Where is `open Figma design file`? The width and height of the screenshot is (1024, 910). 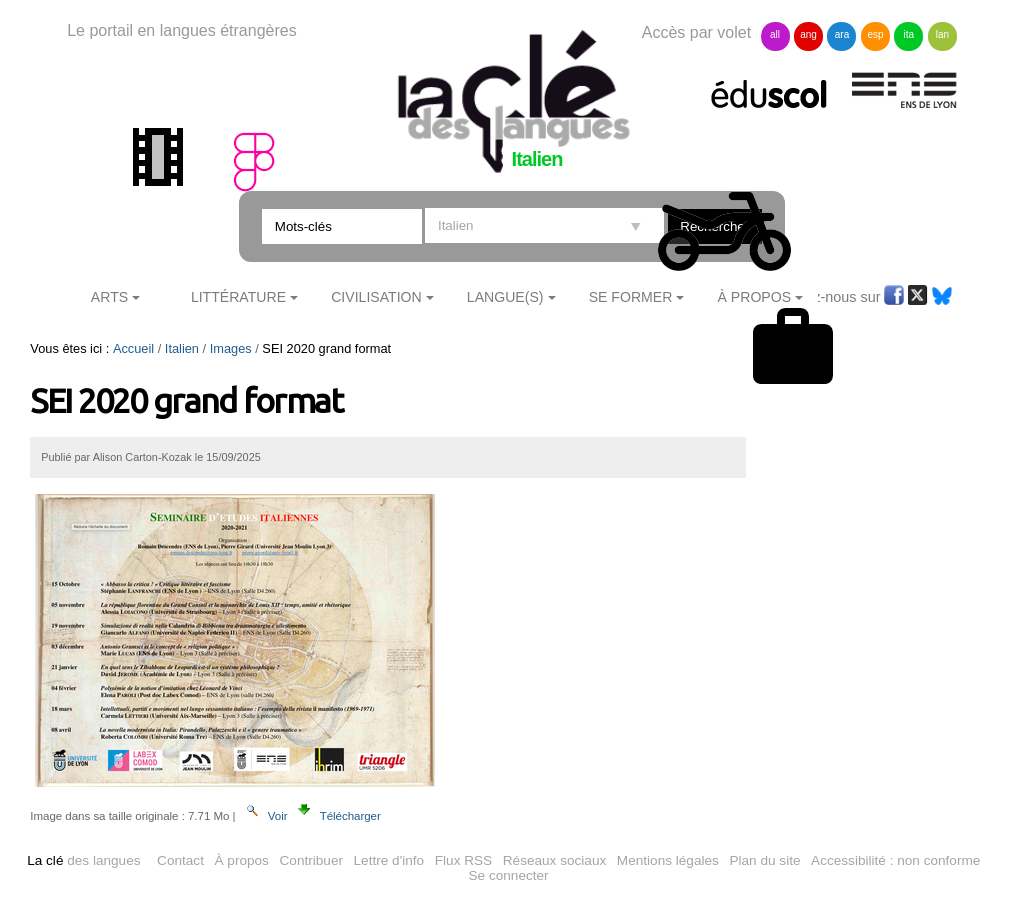 open Figma design file is located at coordinates (253, 161).